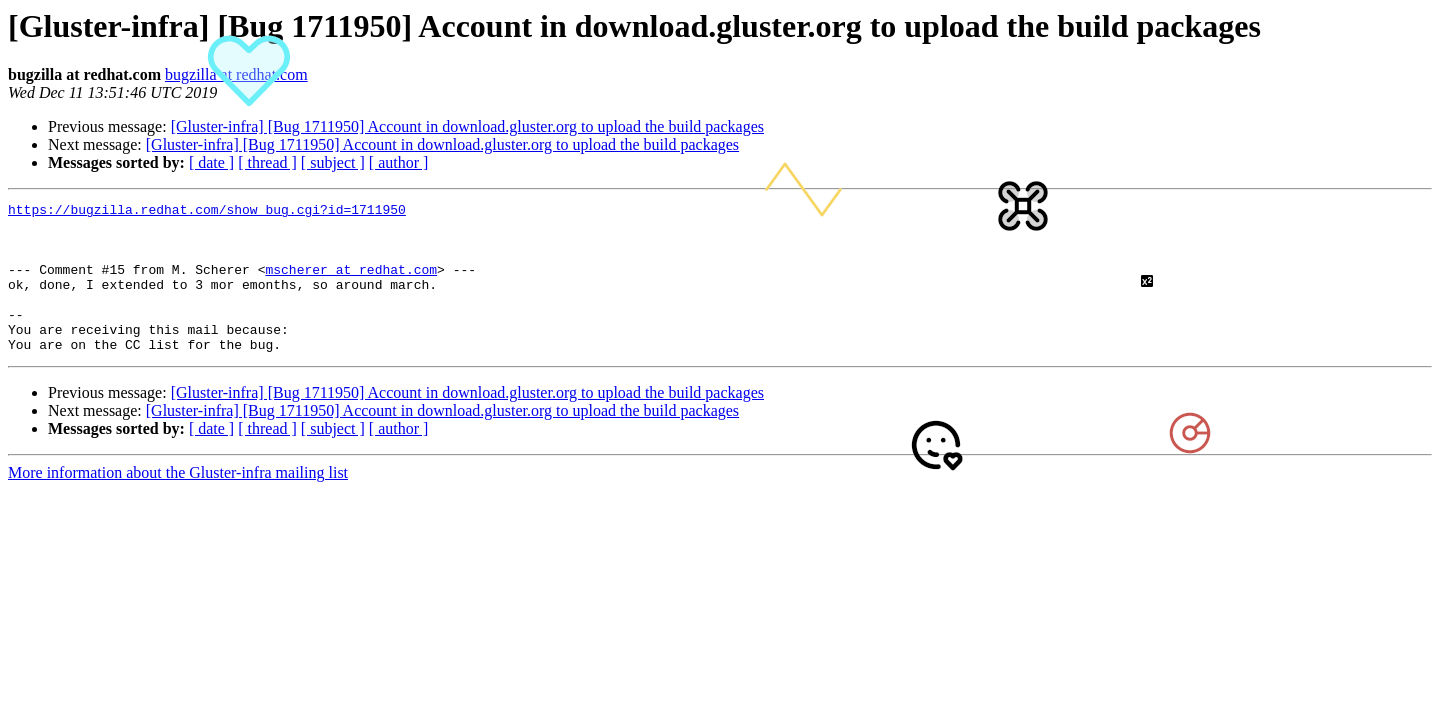 This screenshot has height=720, width=1440. I want to click on react with love or affection, so click(936, 445).